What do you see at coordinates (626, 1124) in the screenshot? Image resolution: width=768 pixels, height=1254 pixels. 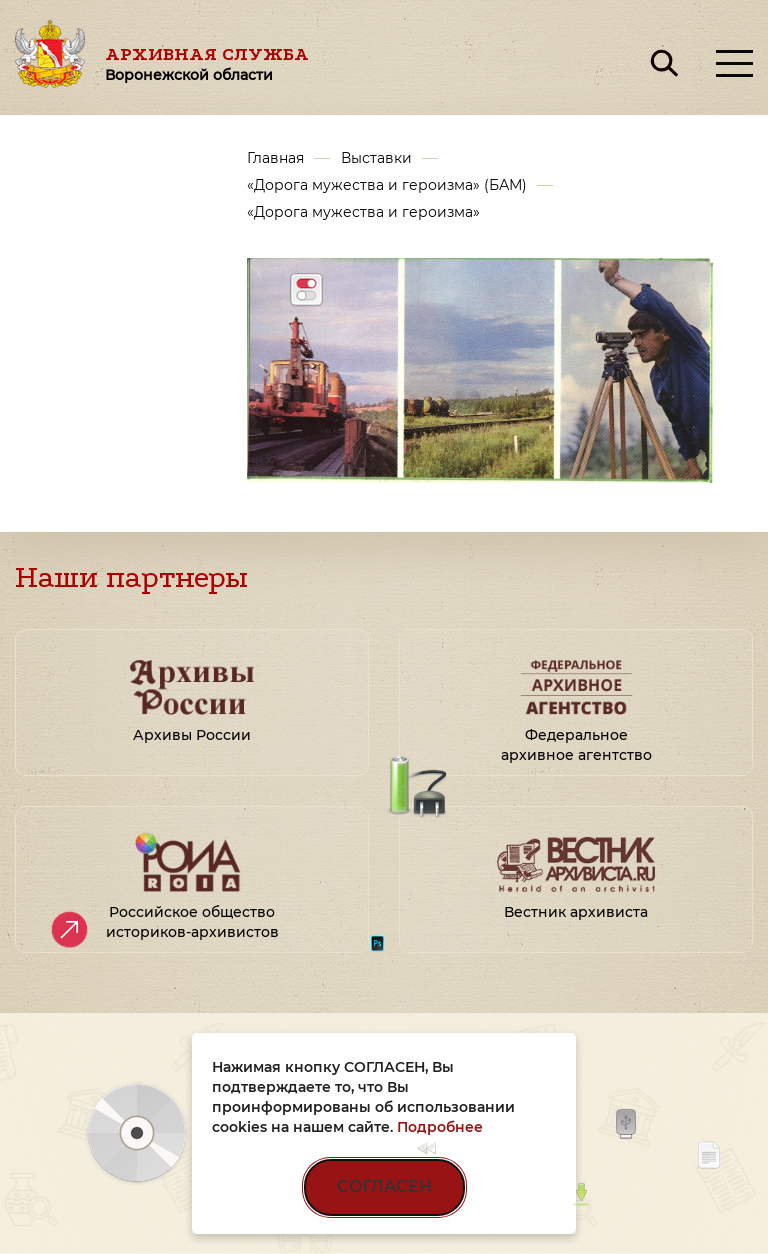 I see `access connected USB storage device` at bounding box center [626, 1124].